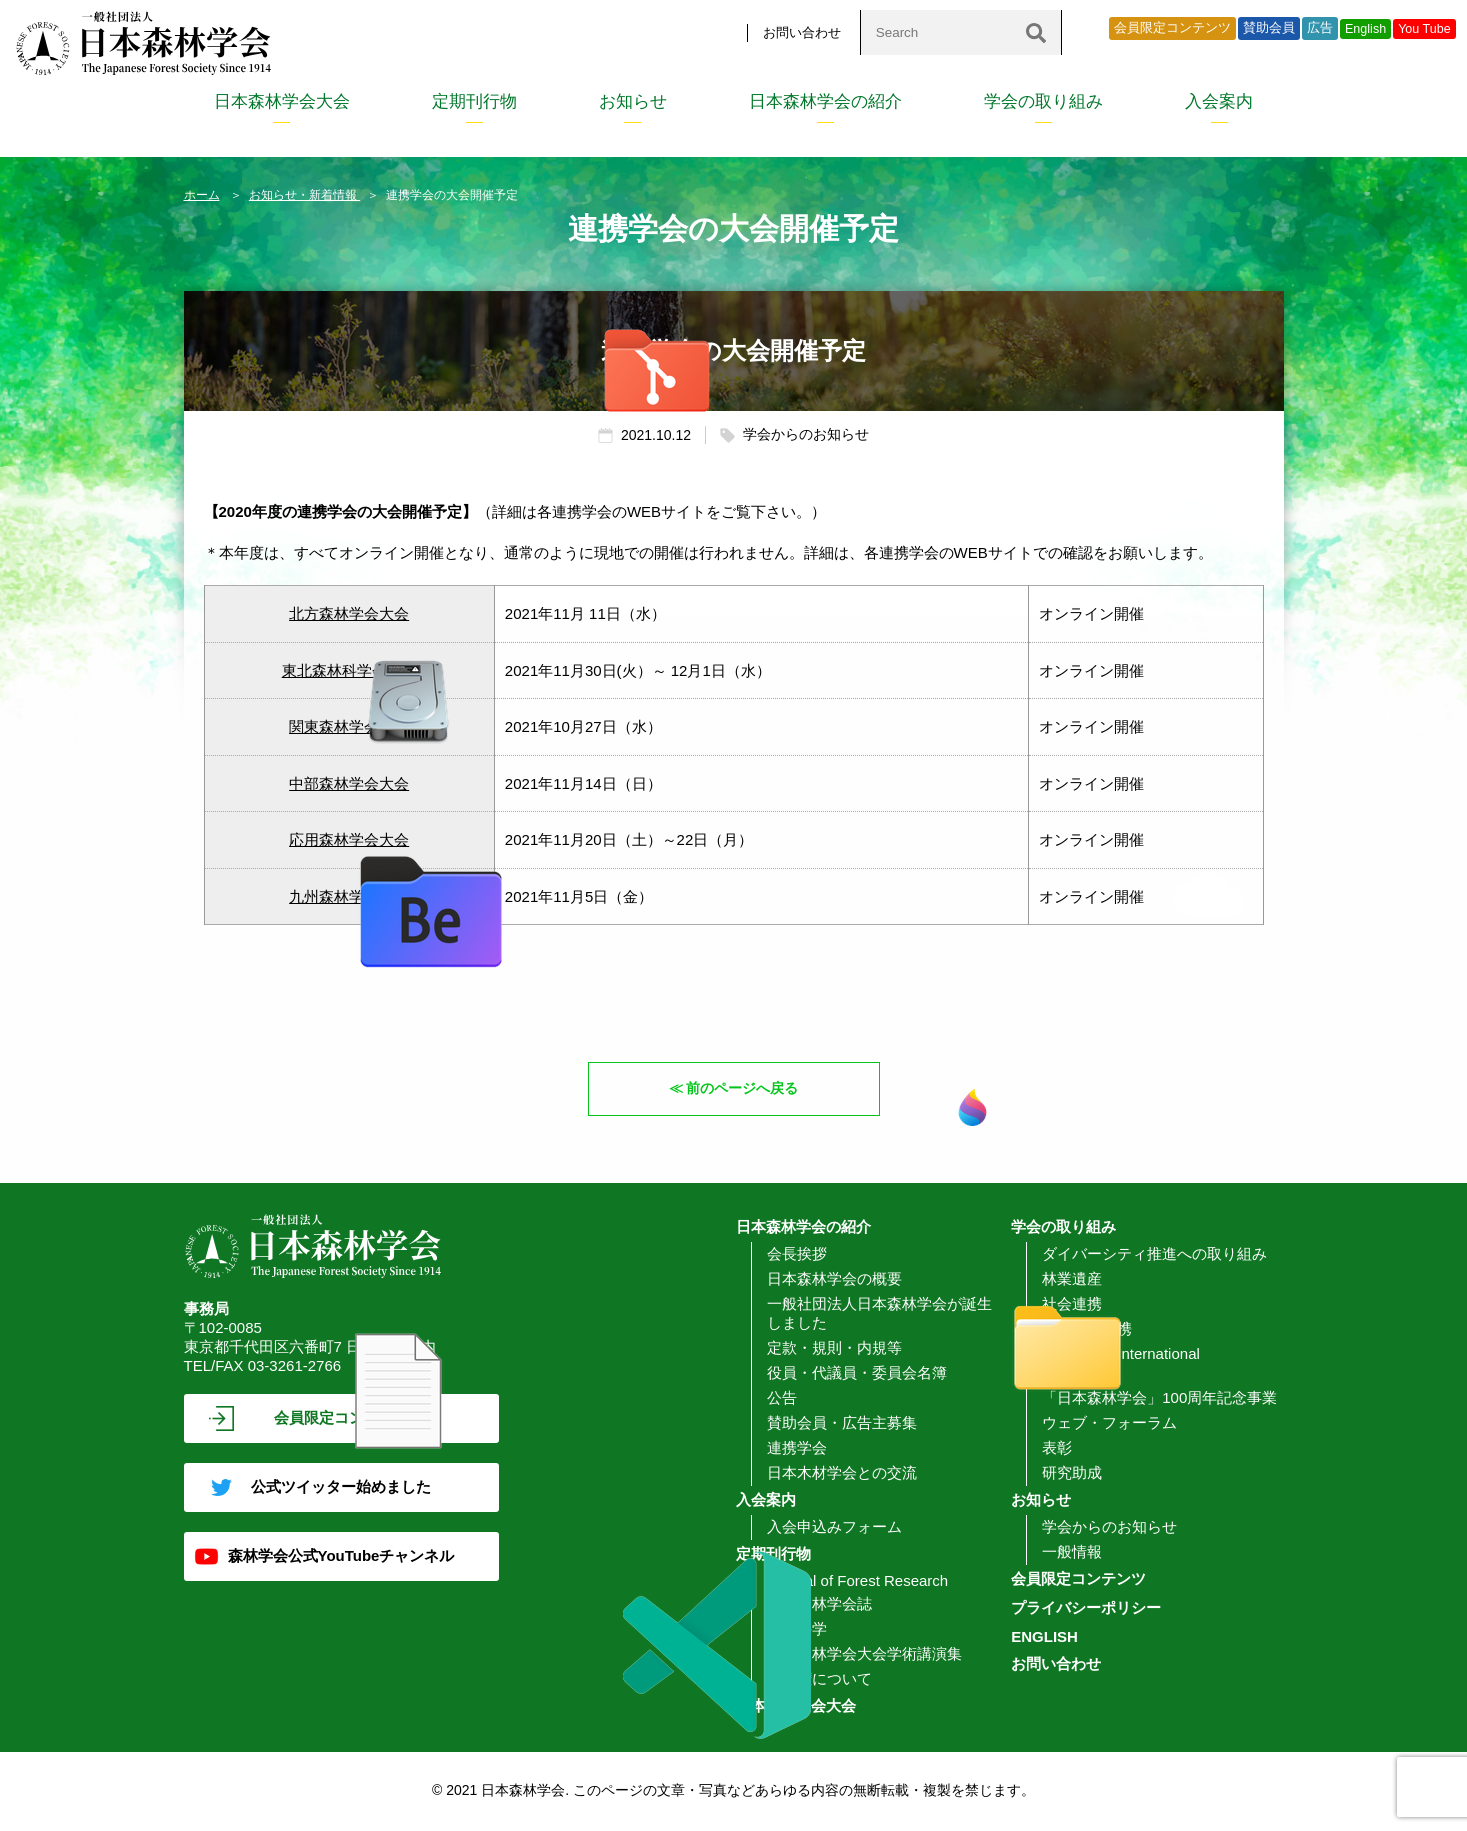  Describe the element at coordinates (972, 1107) in the screenshot. I see `open Paint 3D application` at that location.